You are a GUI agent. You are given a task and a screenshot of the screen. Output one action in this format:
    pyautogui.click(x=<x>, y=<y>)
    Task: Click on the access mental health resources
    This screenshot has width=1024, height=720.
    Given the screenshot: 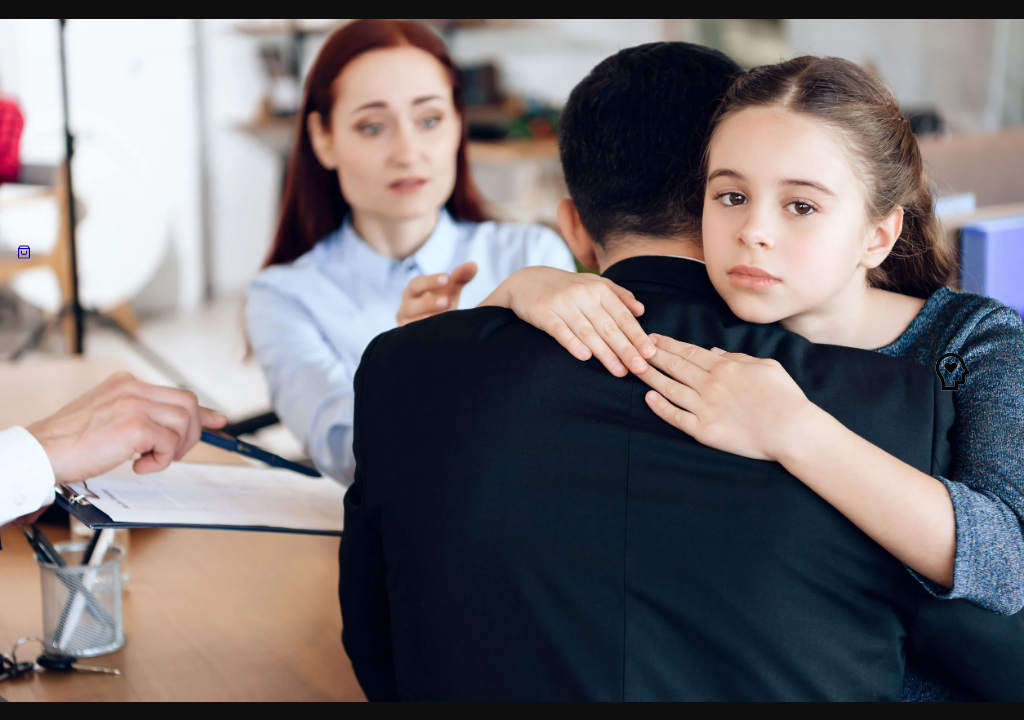 What is the action you would take?
    pyautogui.click(x=952, y=371)
    